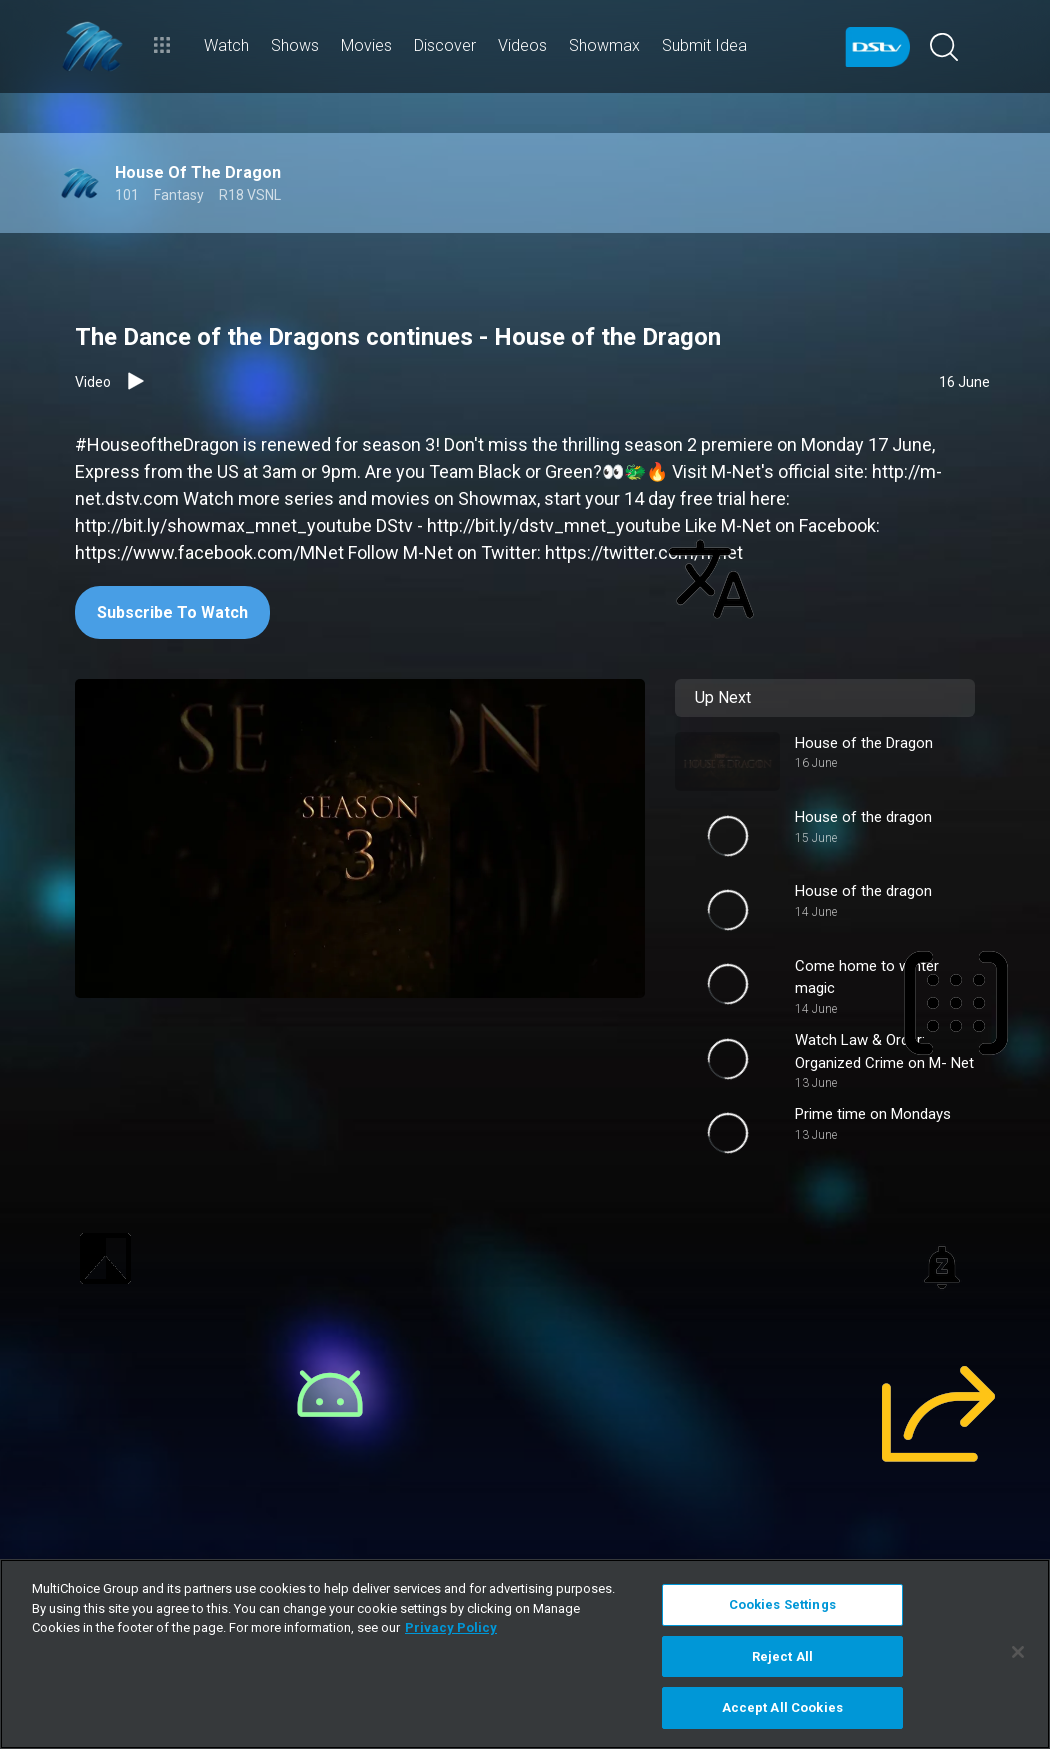 The width and height of the screenshot is (1050, 1749). I want to click on android operating system indicator, so click(330, 1396).